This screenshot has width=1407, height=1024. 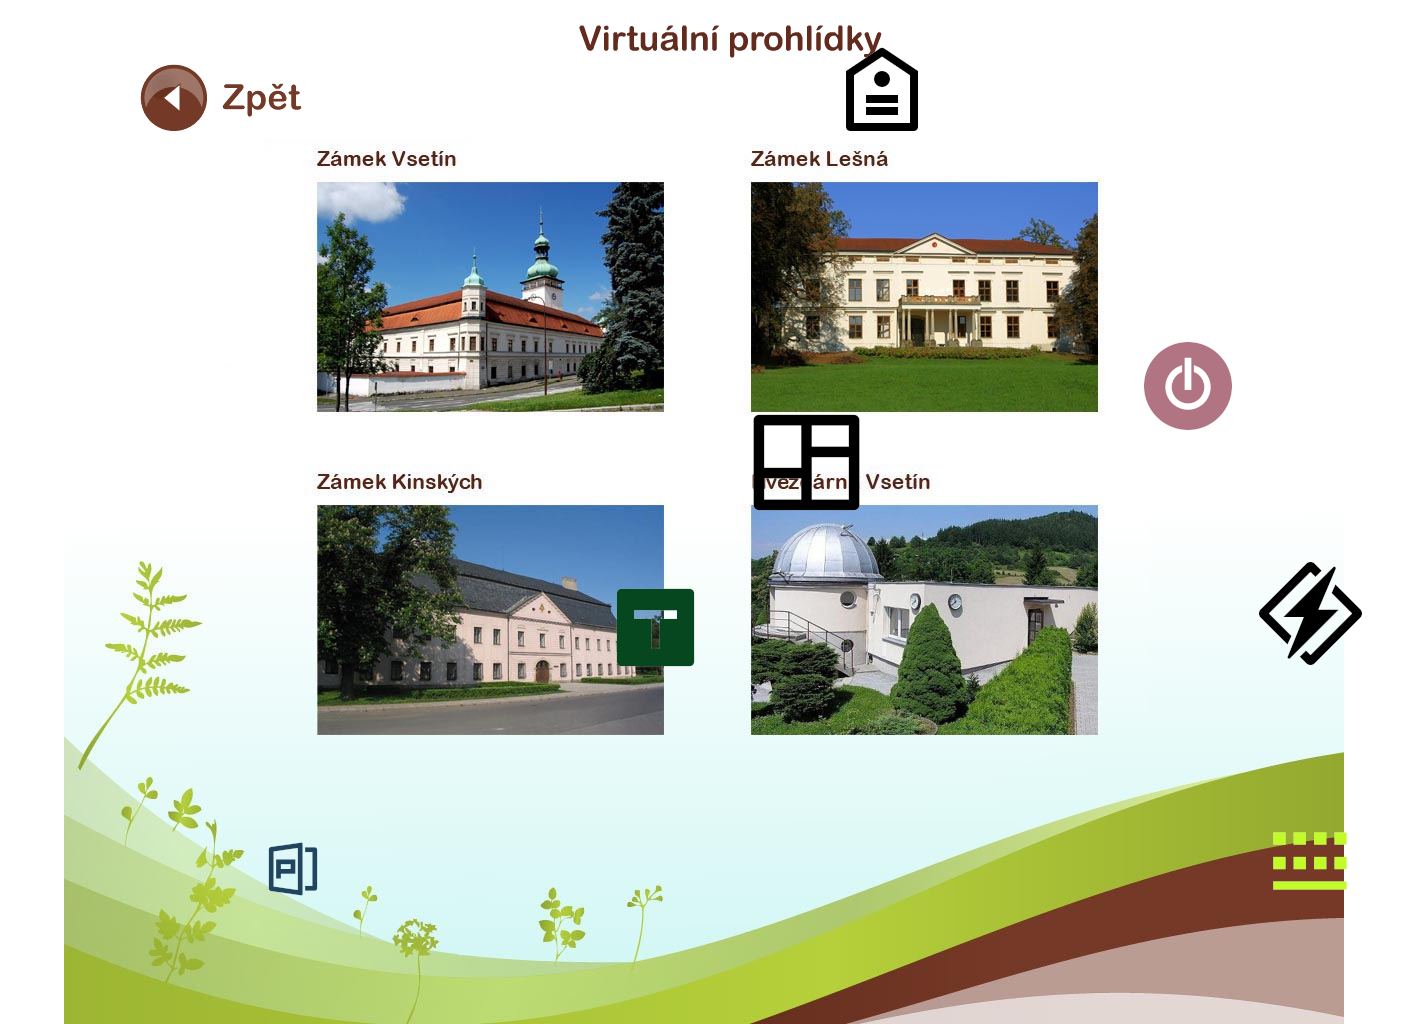 I want to click on open text formatting or typography options, so click(x=655, y=627).